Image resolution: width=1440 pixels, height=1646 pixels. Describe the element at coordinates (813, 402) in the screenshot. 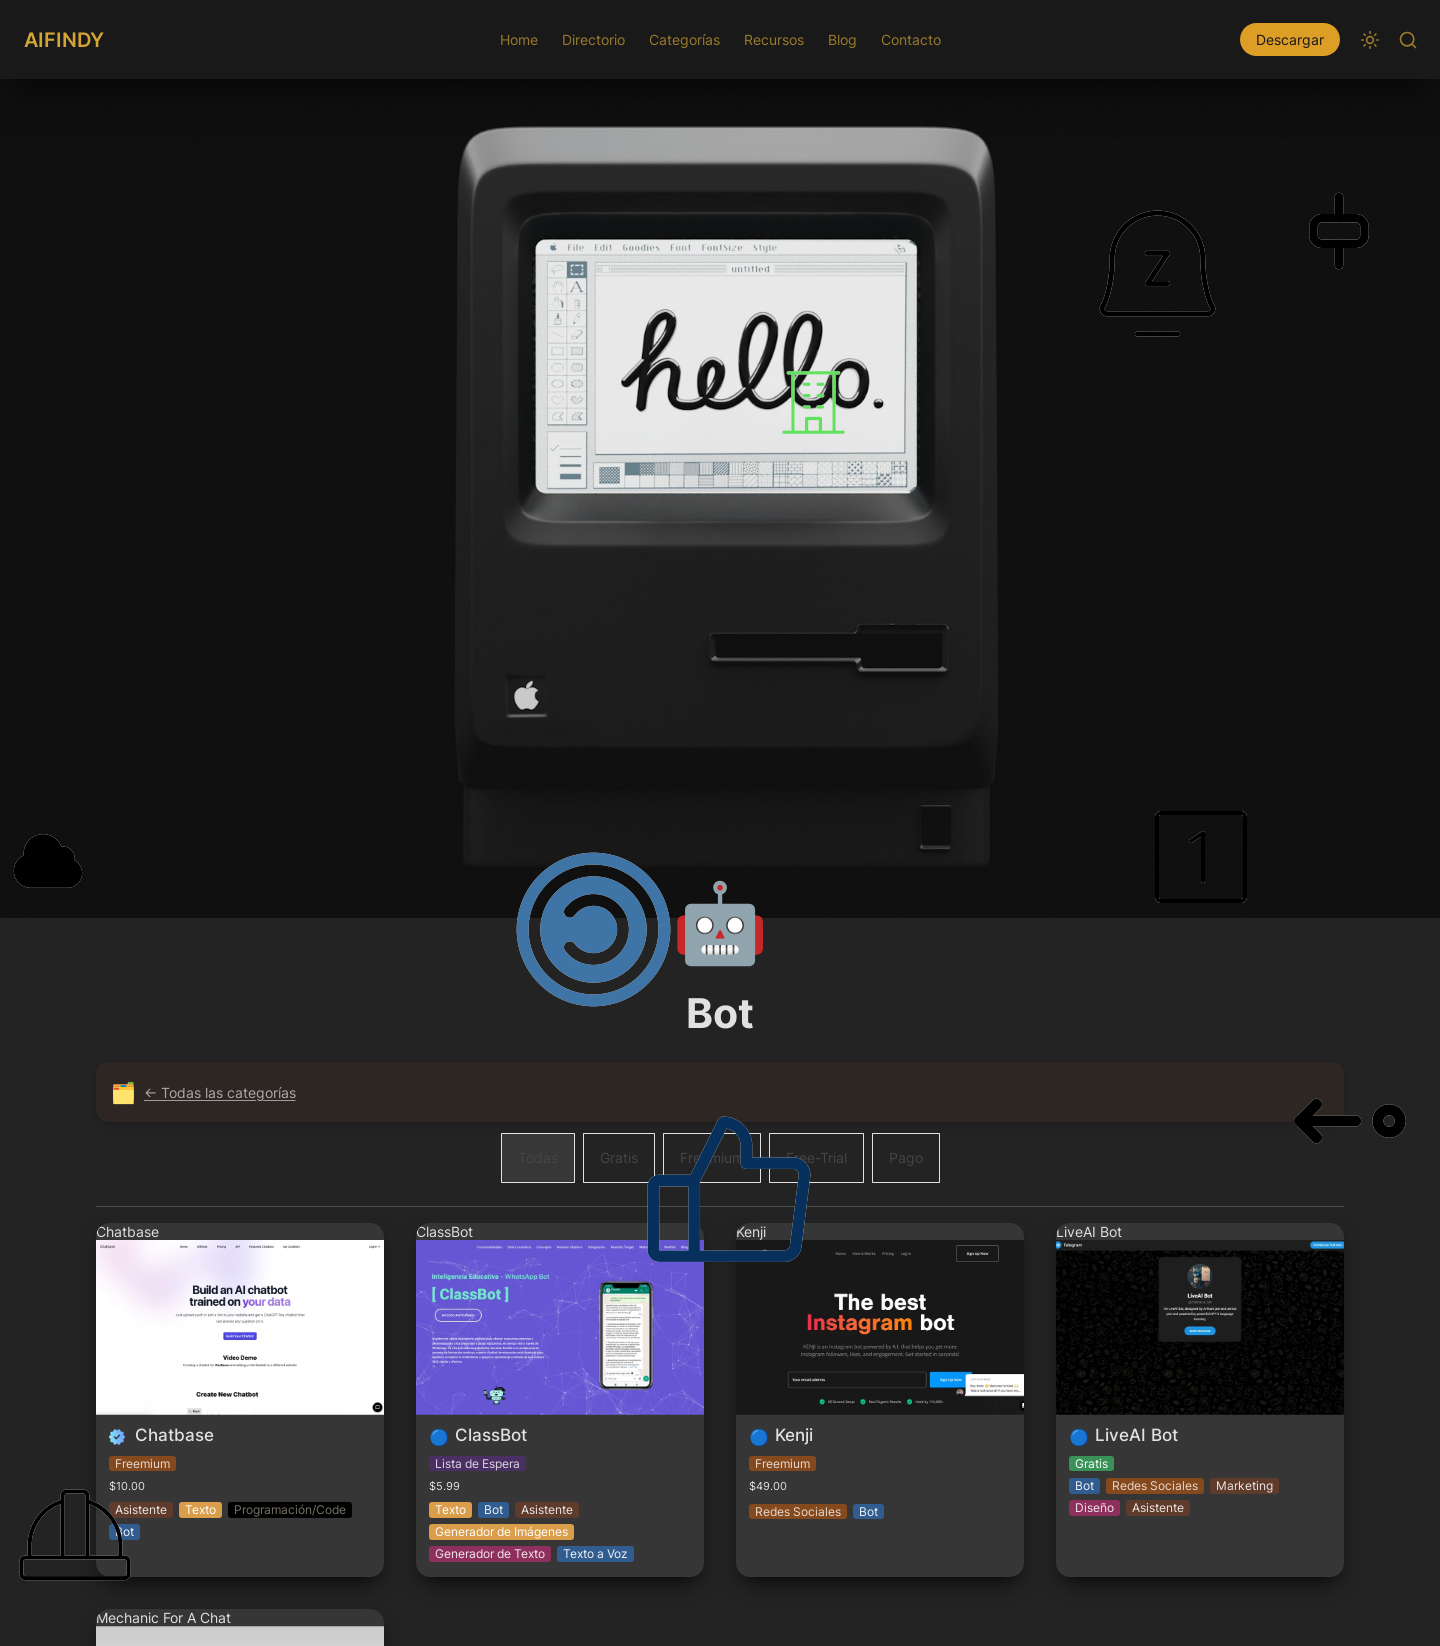

I see `view company or business profile` at that location.